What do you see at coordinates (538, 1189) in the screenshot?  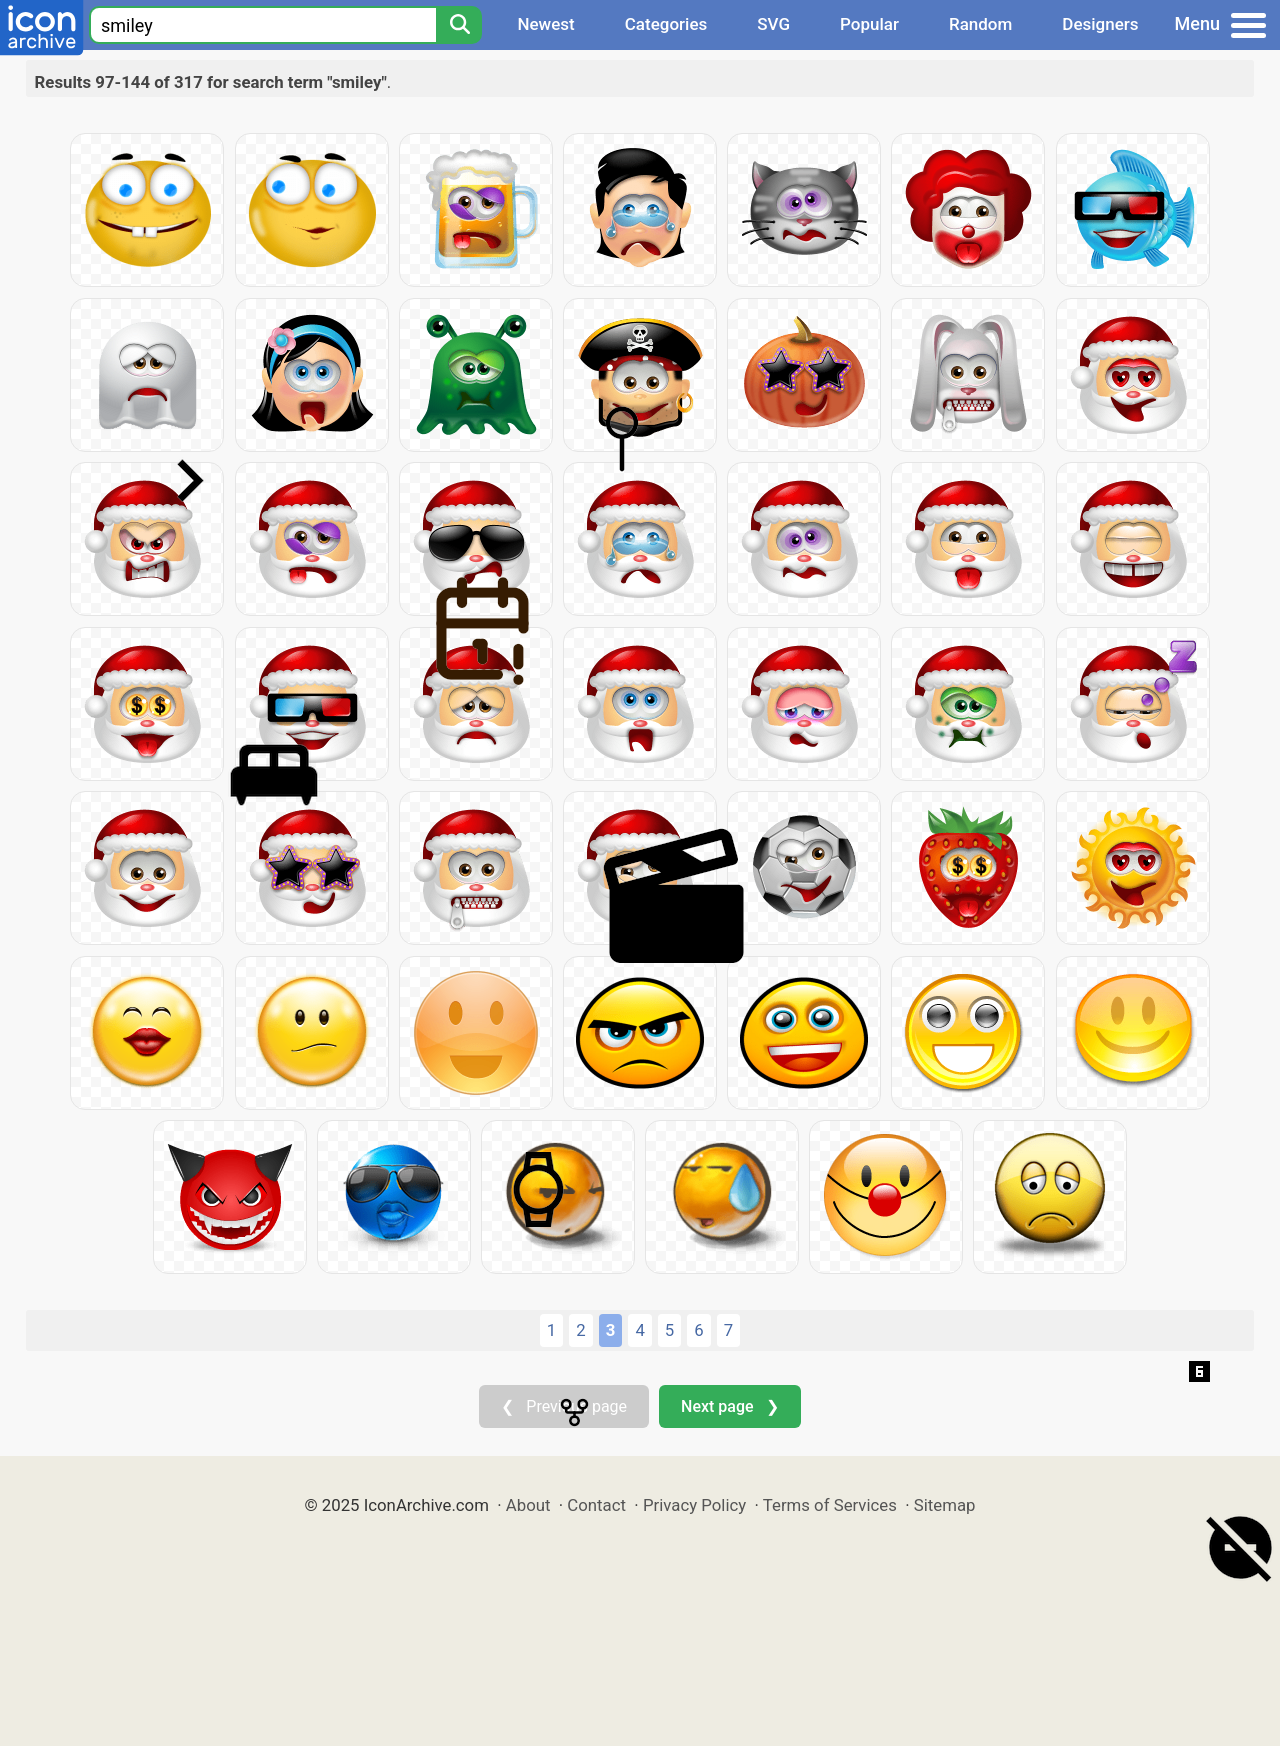 I see `access smartwatch settings or companion app` at bounding box center [538, 1189].